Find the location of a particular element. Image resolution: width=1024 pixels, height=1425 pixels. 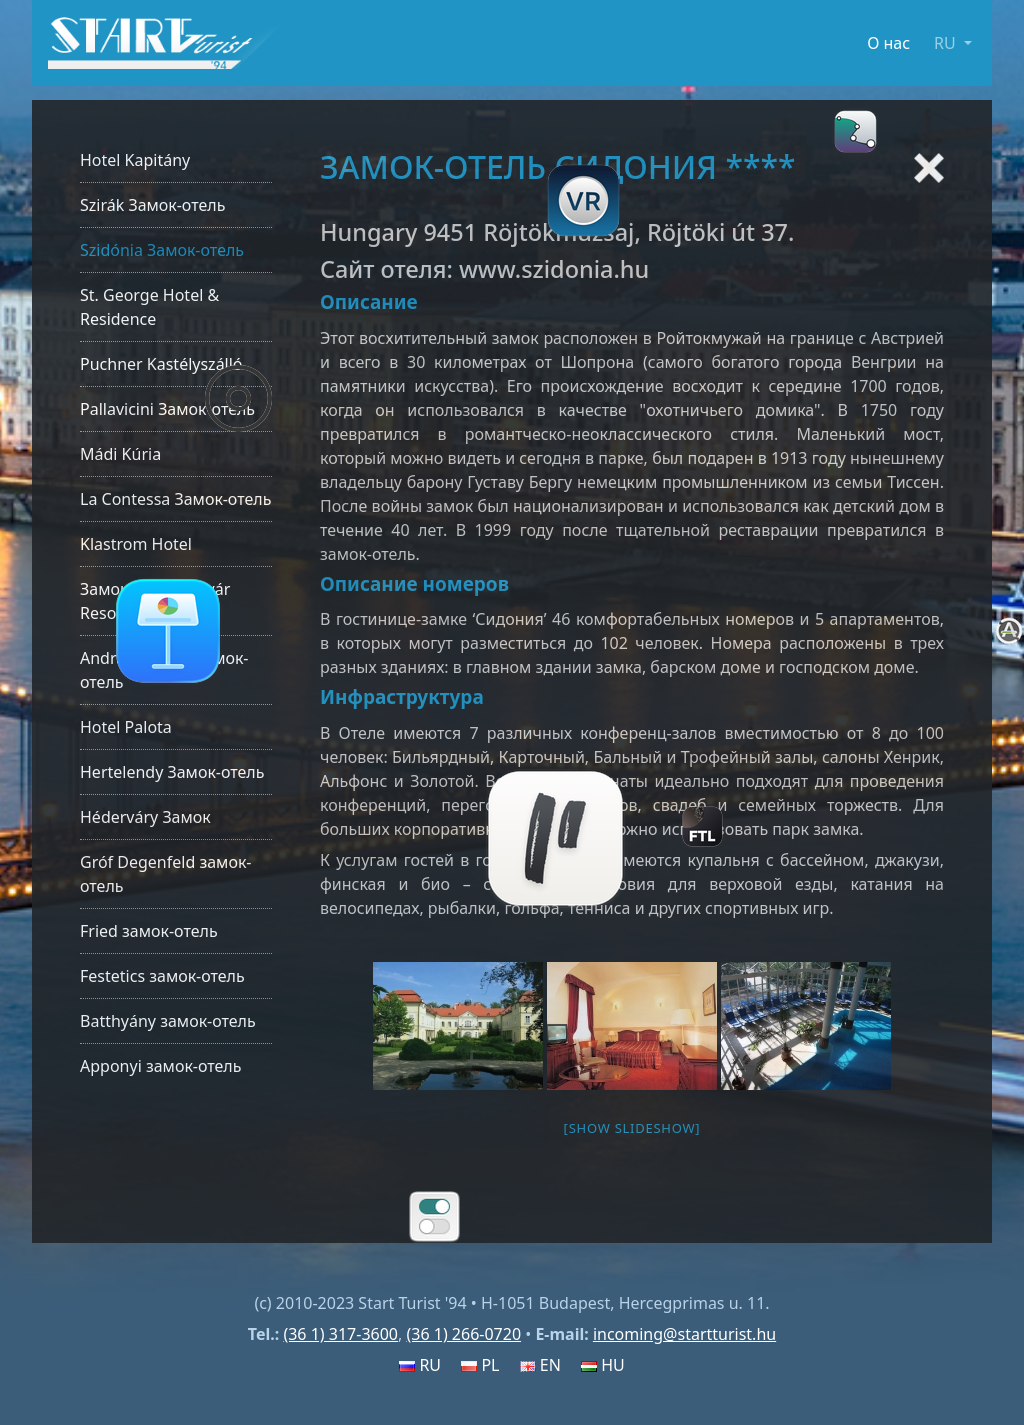

open LibreOffice Writer document editor is located at coordinates (168, 631).